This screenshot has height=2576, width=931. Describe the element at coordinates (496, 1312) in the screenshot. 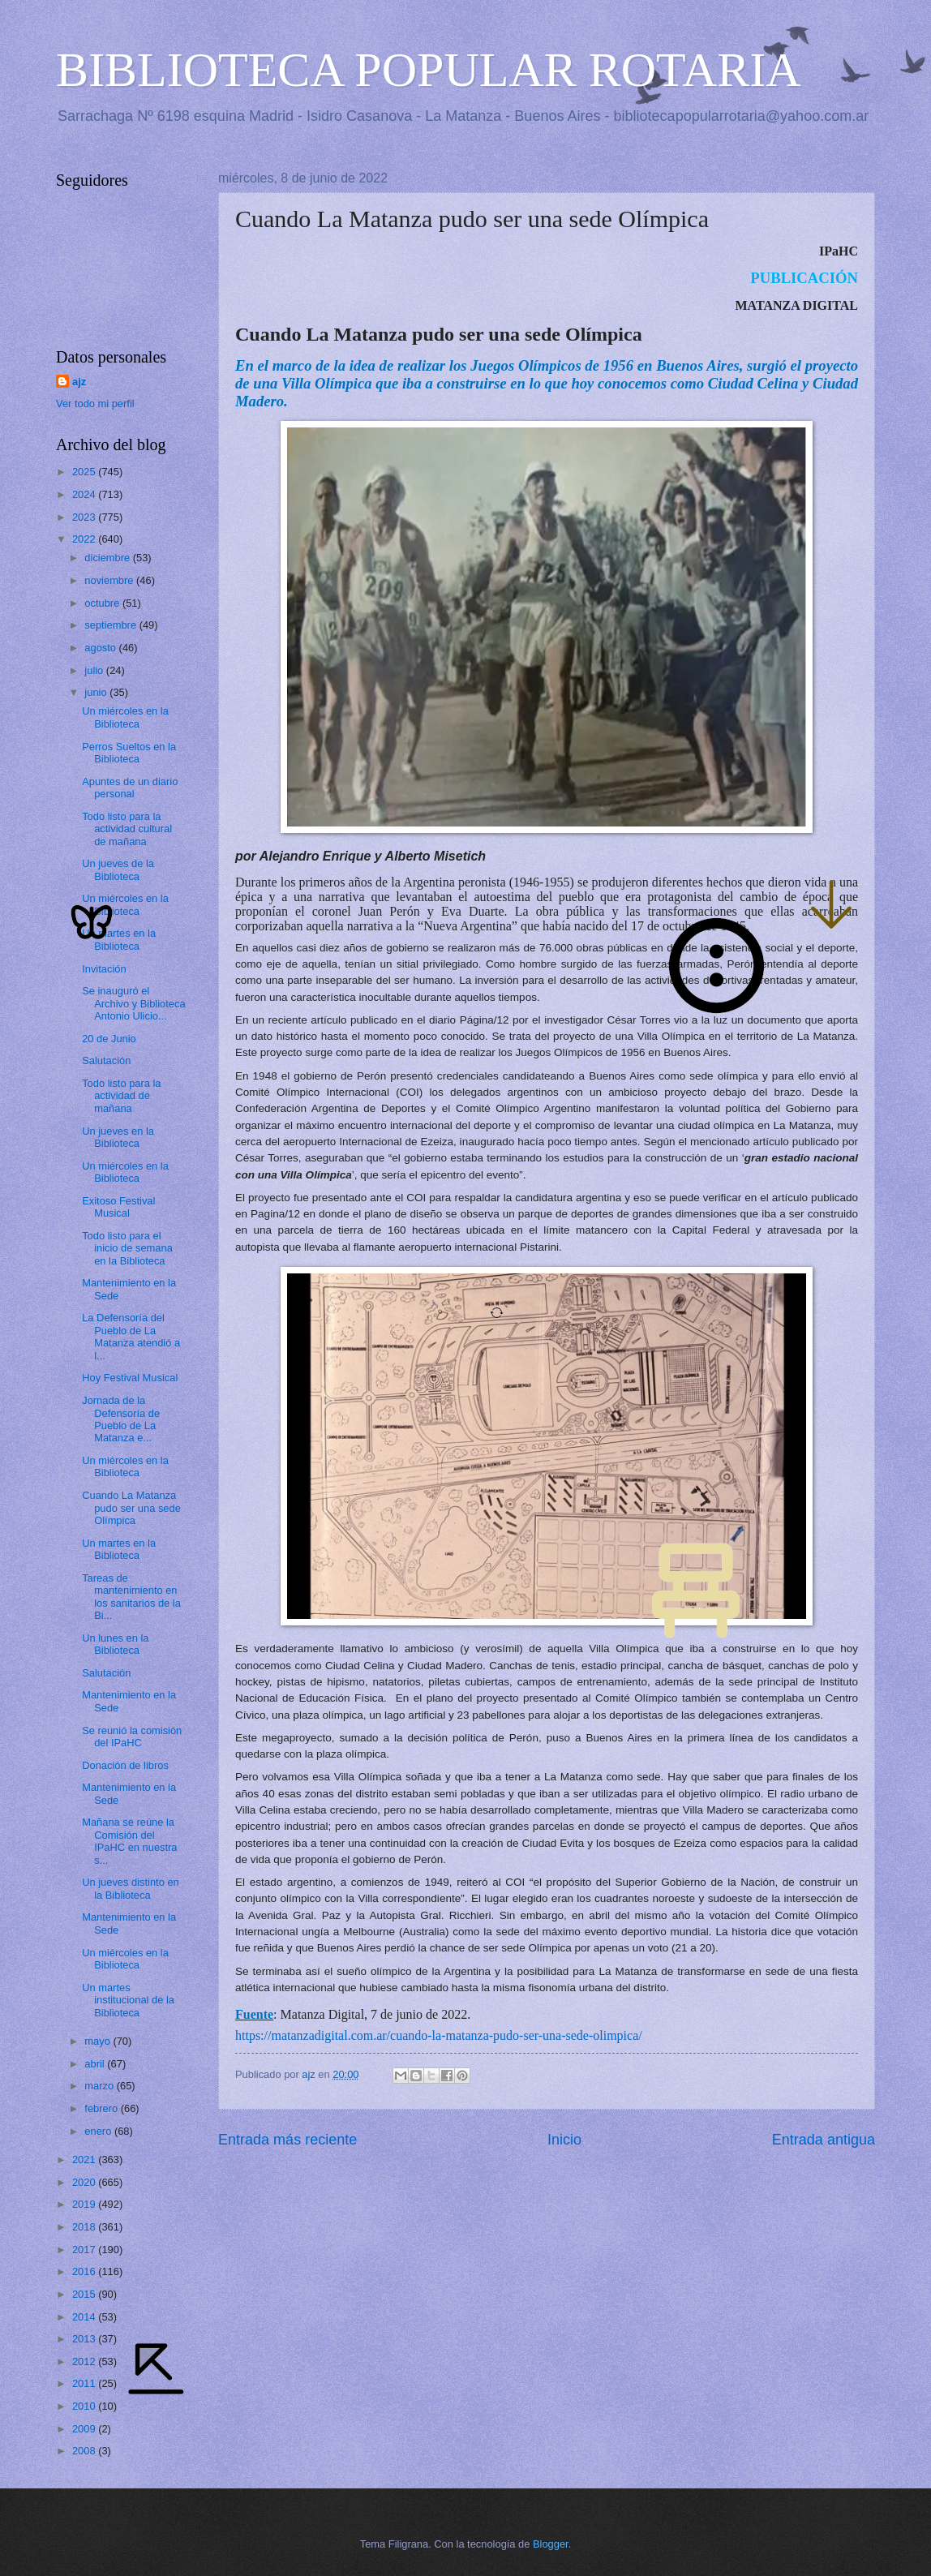

I see `sync data across devices` at that location.